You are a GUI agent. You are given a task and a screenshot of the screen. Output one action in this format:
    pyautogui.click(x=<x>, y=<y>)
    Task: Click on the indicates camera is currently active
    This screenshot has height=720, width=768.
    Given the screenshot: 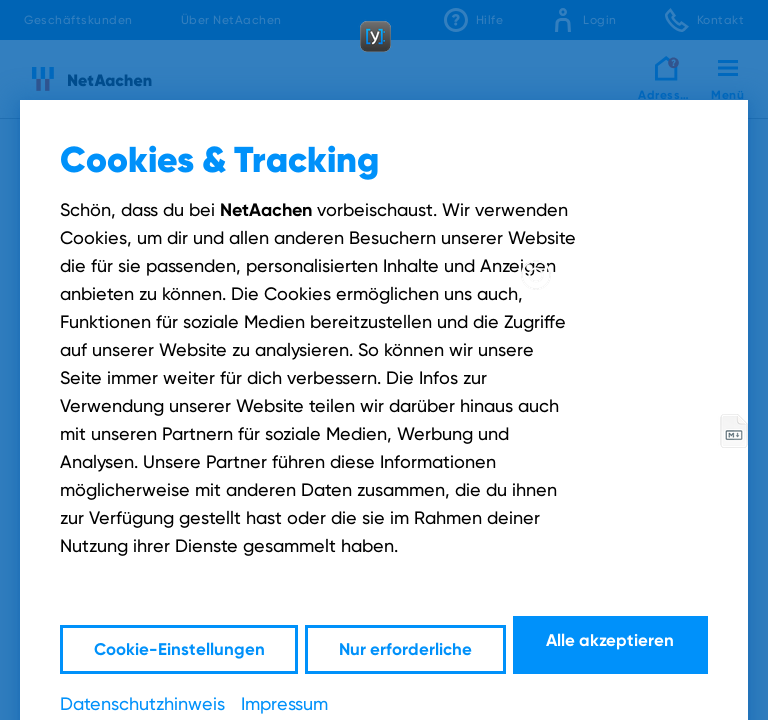 What is the action you would take?
    pyautogui.click(x=536, y=275)
    